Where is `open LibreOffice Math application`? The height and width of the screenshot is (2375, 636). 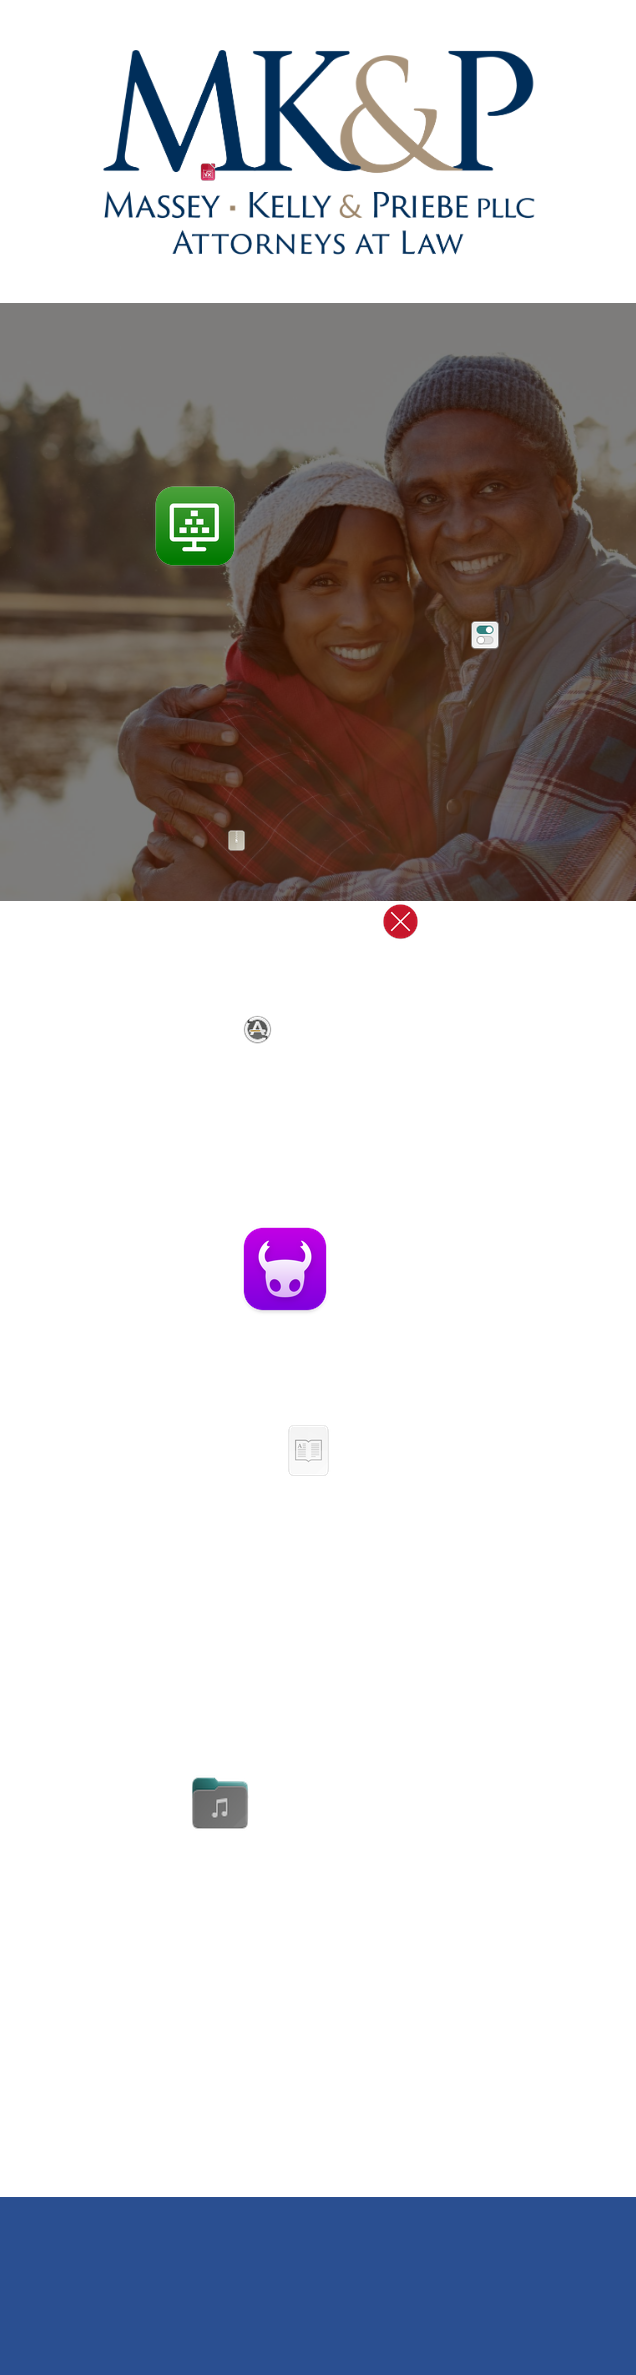
open LibreOffice Math application is located at coordinates (208, 172).